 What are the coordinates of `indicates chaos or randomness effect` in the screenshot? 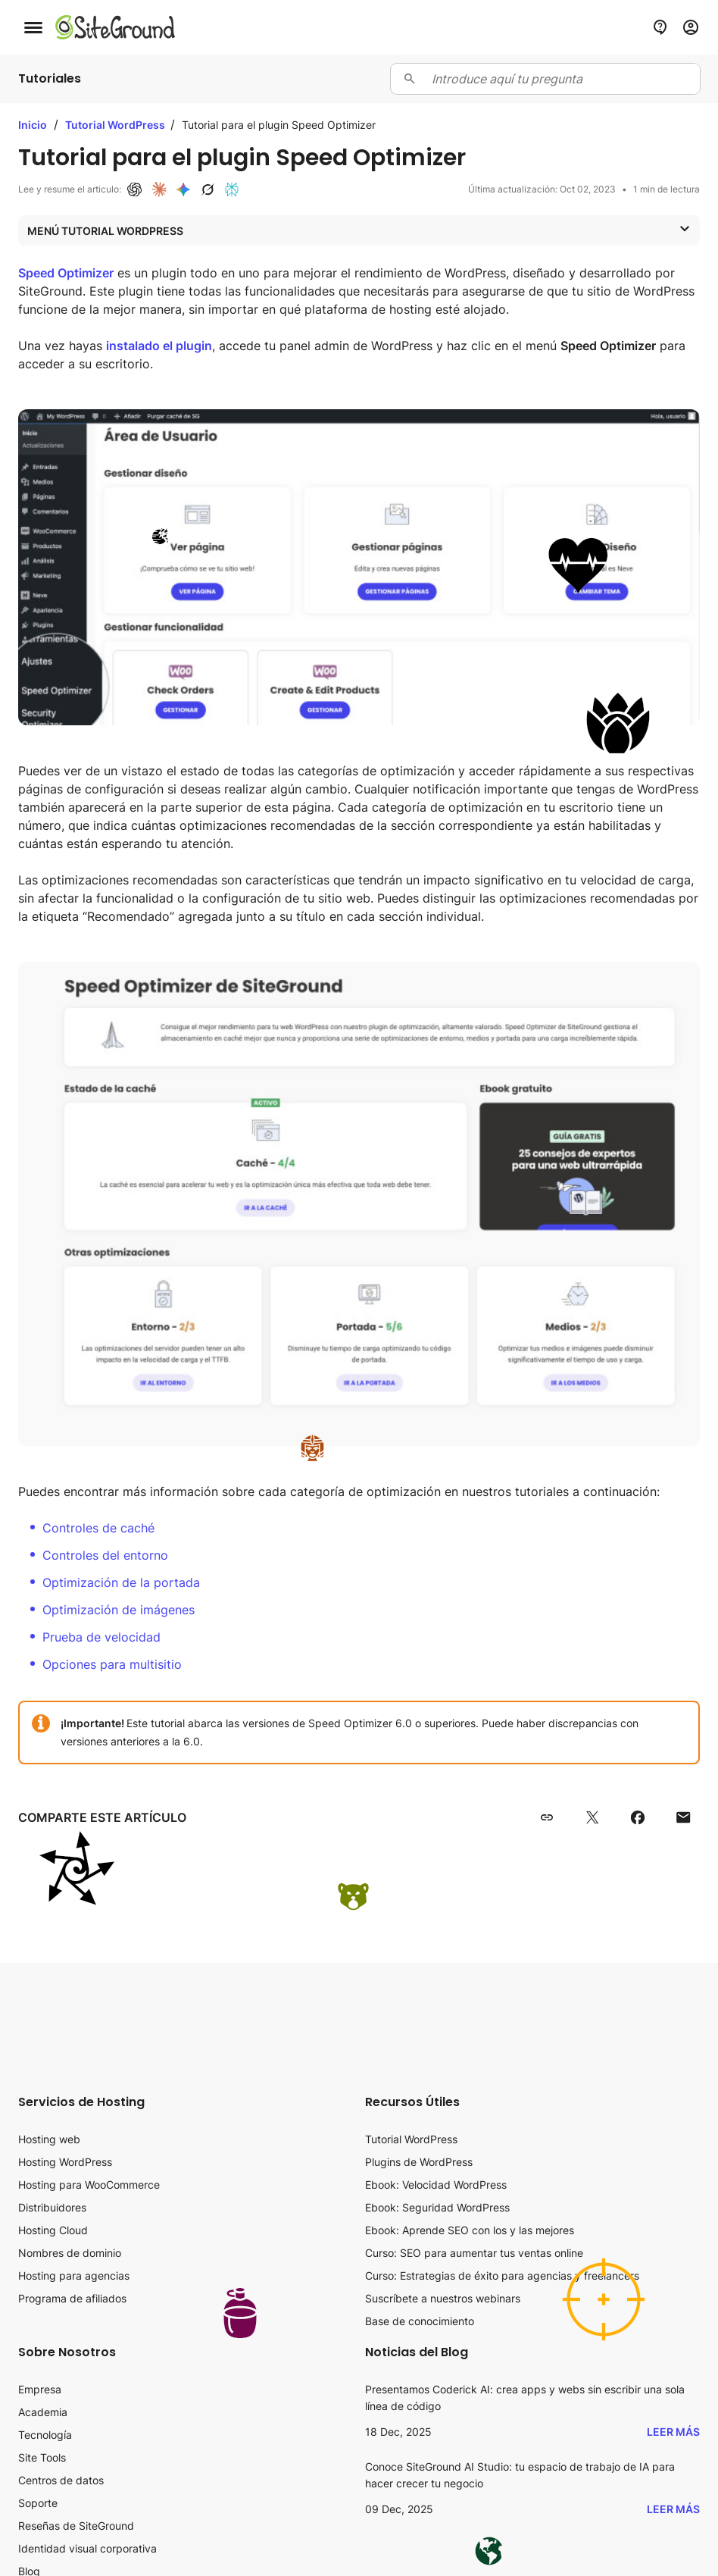 It's located at (76, 1868).